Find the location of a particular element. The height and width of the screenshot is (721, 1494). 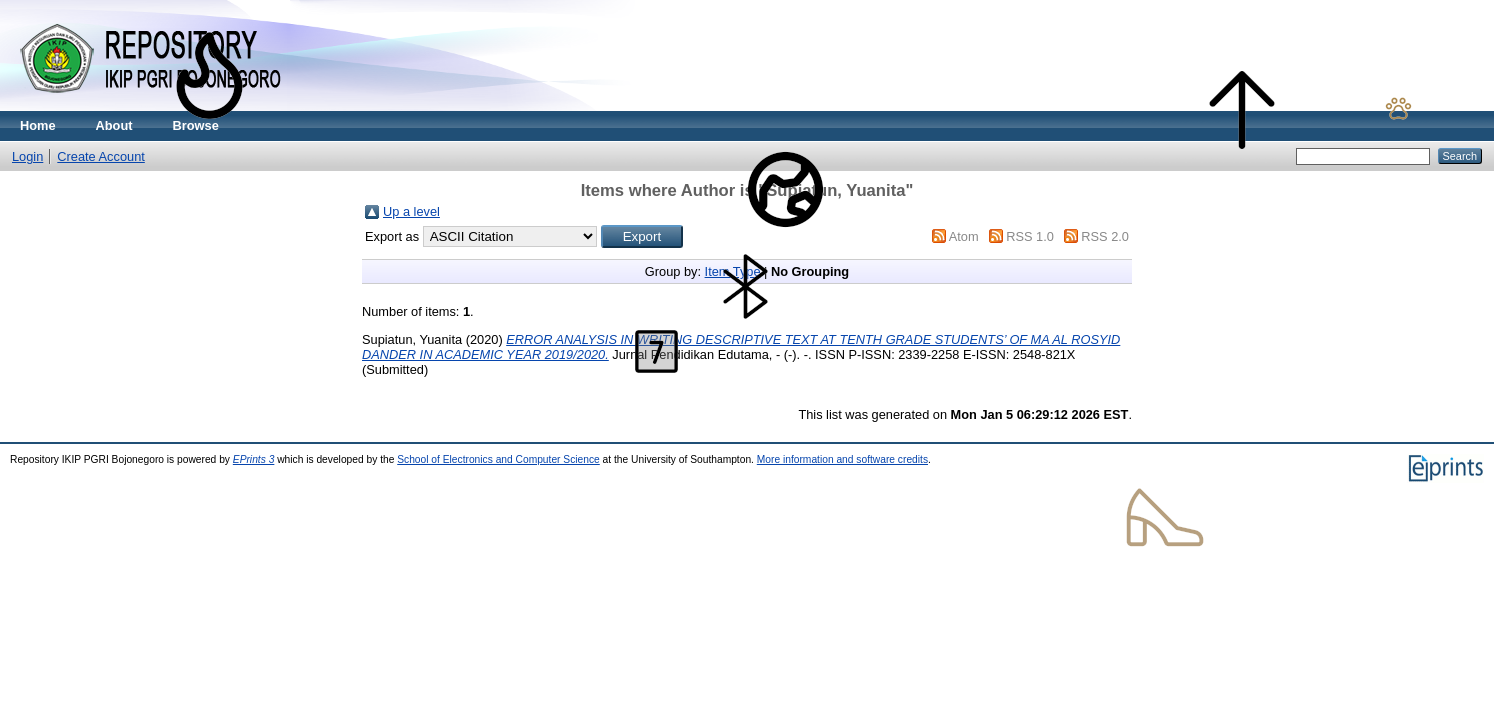

indicates trending or hot content is located at coordinates (209, 73).